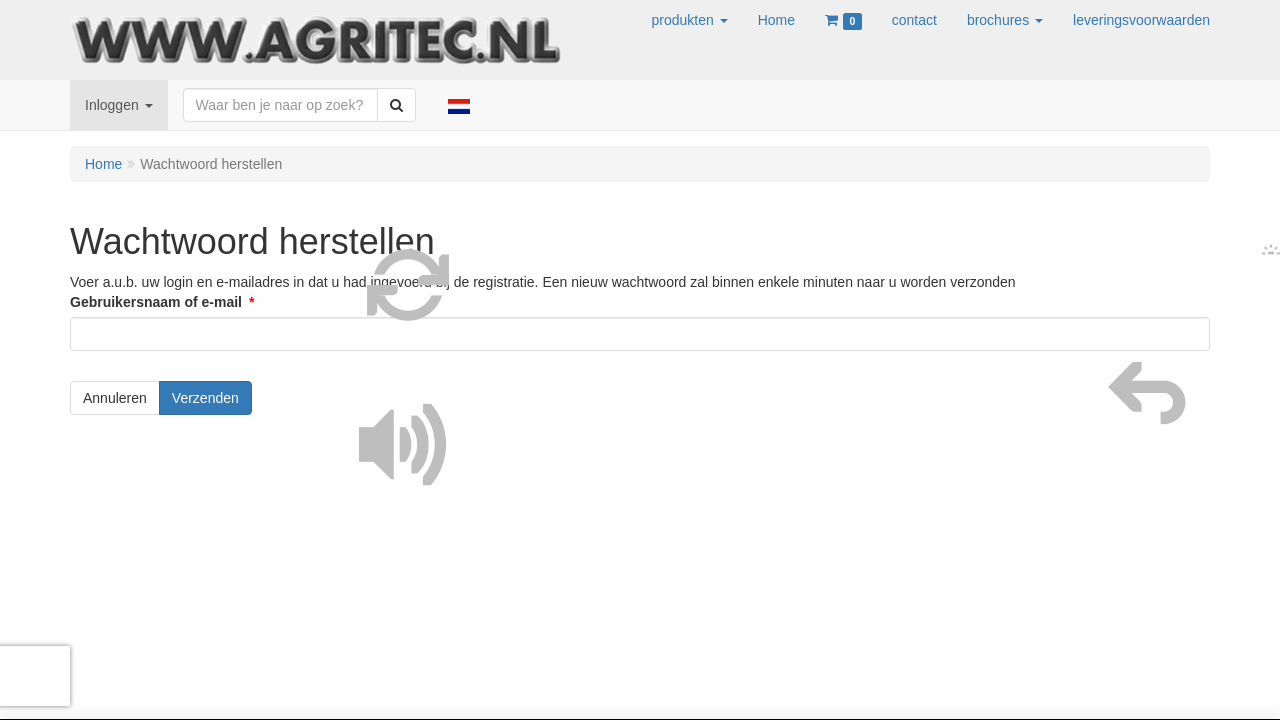 This screenshot has width=1280, height=720. I want to click on indicates volume is set to high, so click(405, 444).